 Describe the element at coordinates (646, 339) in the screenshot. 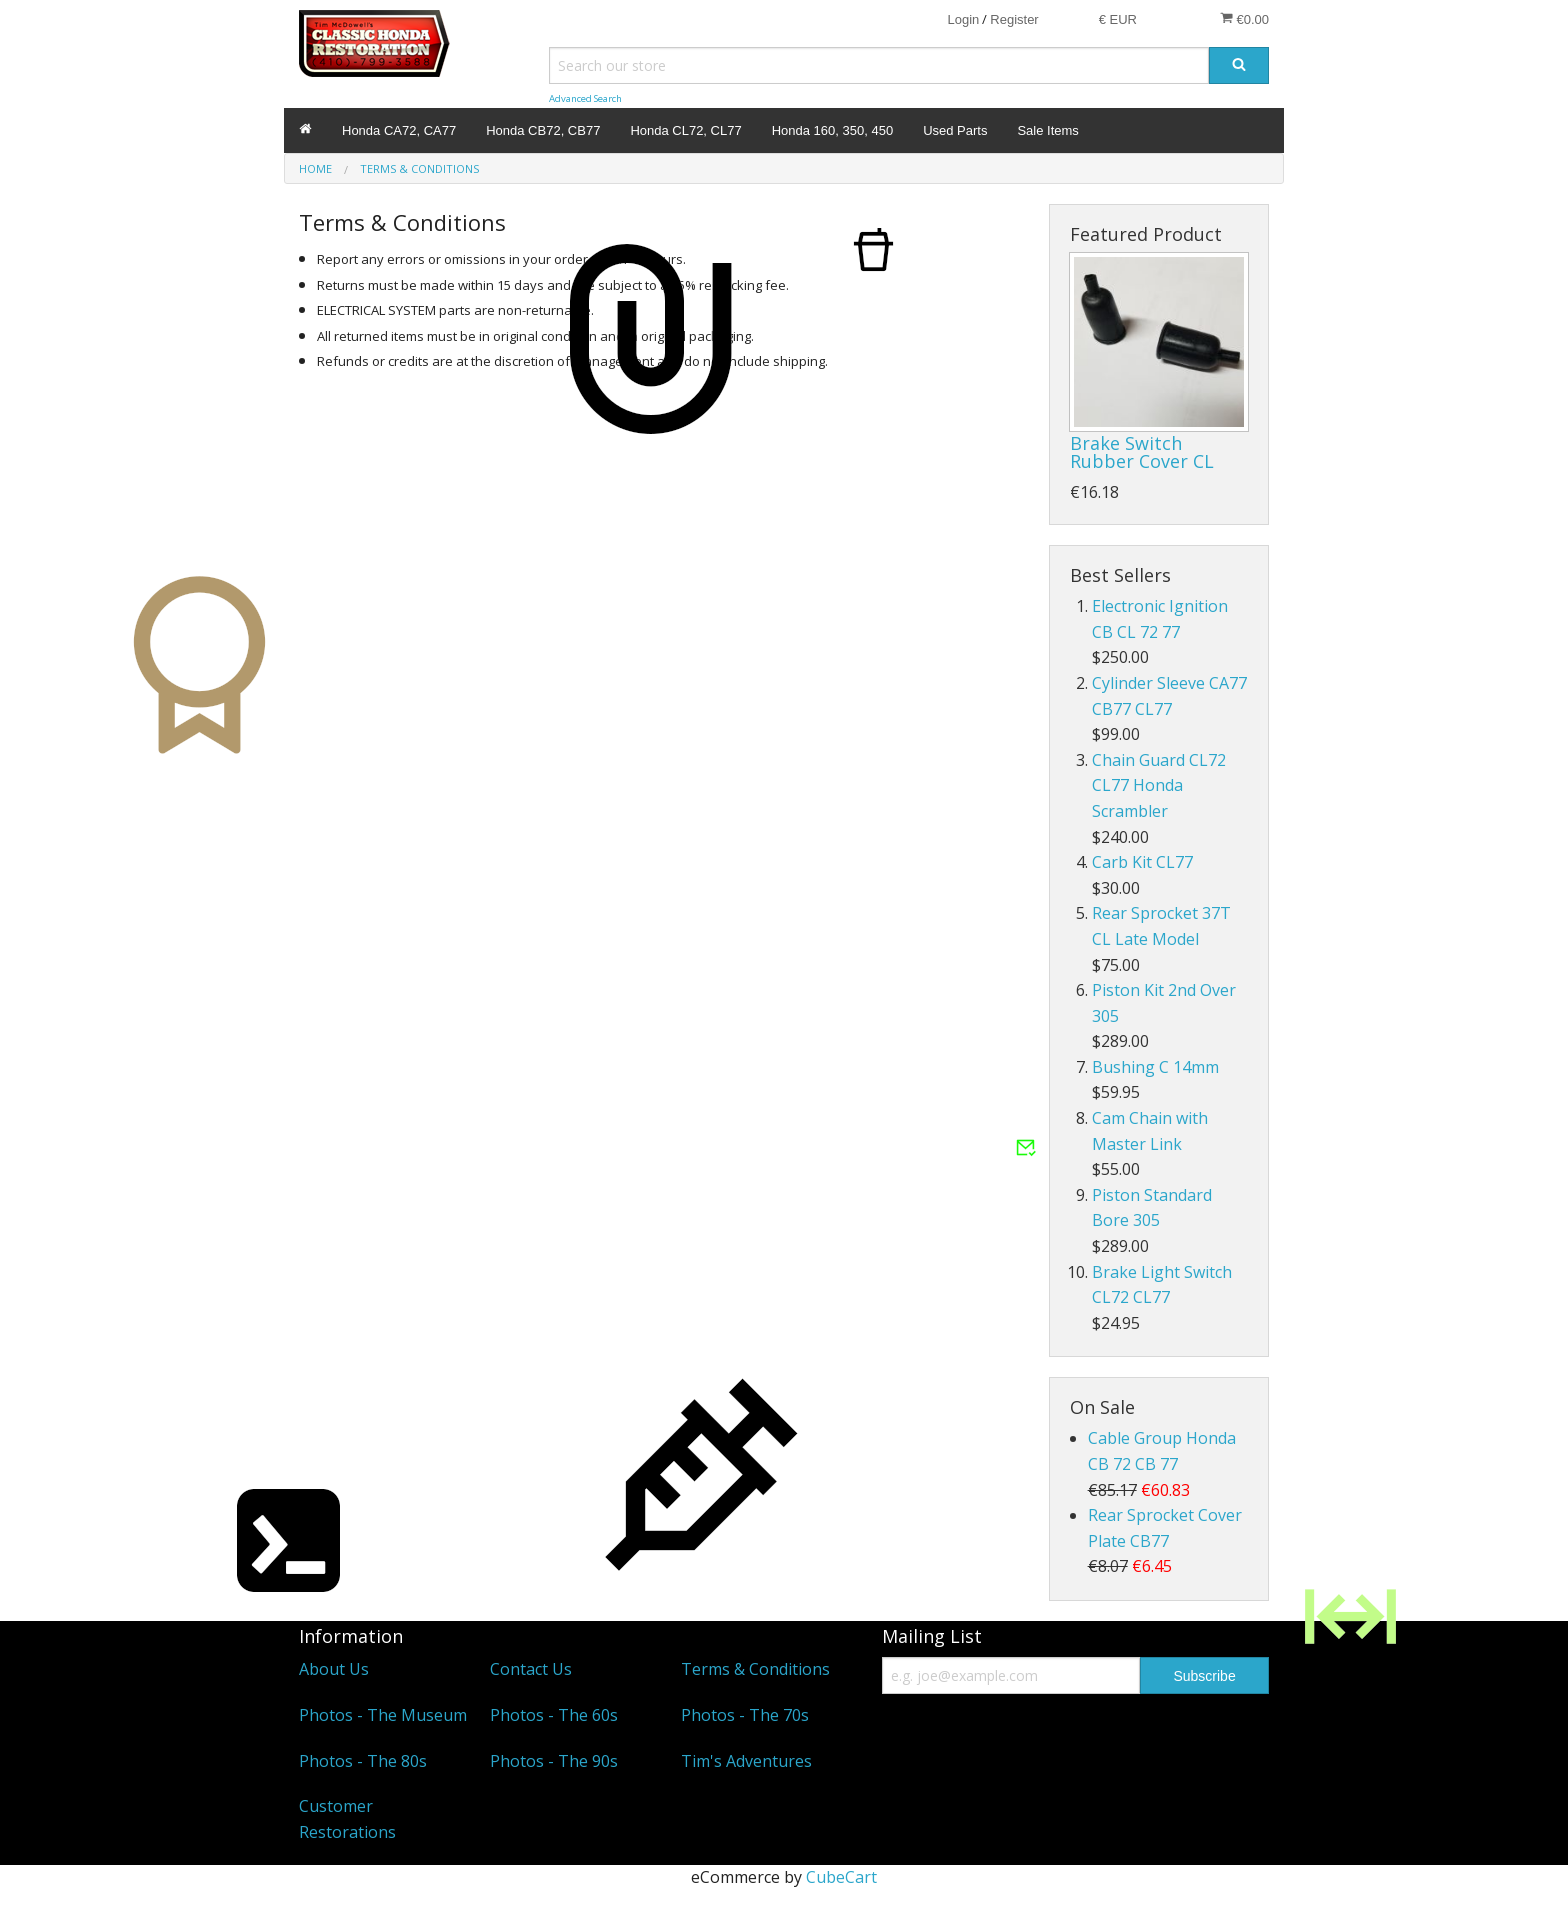

I see `attach a file to your message` at that location.